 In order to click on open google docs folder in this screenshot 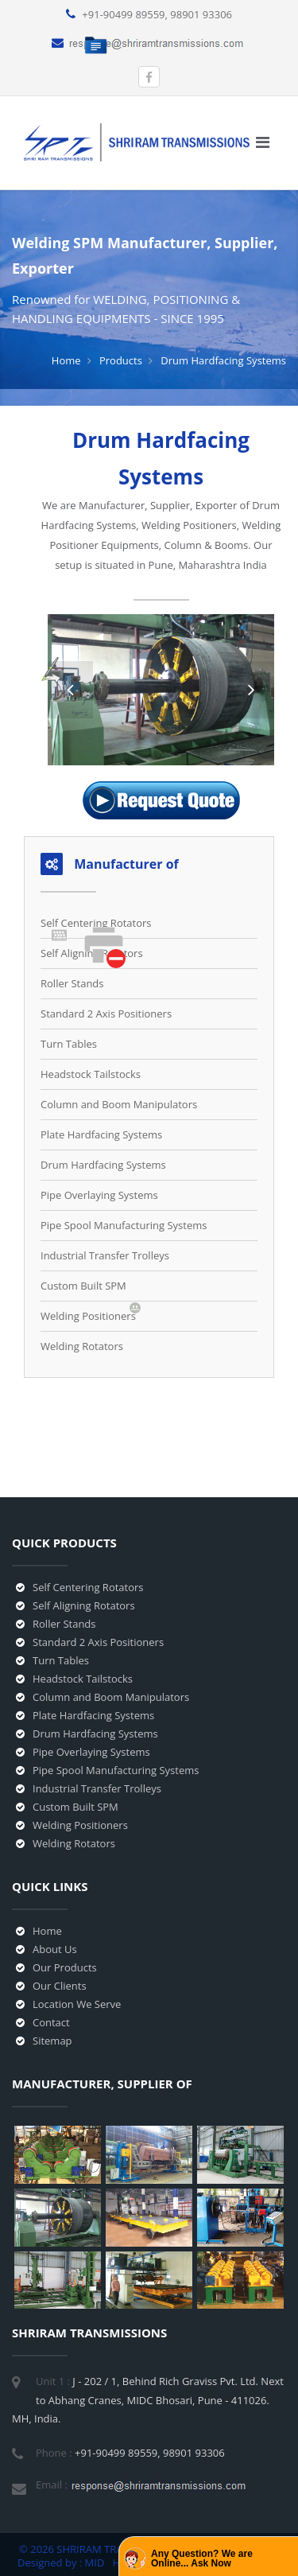, I will do `click(95, 45)`.